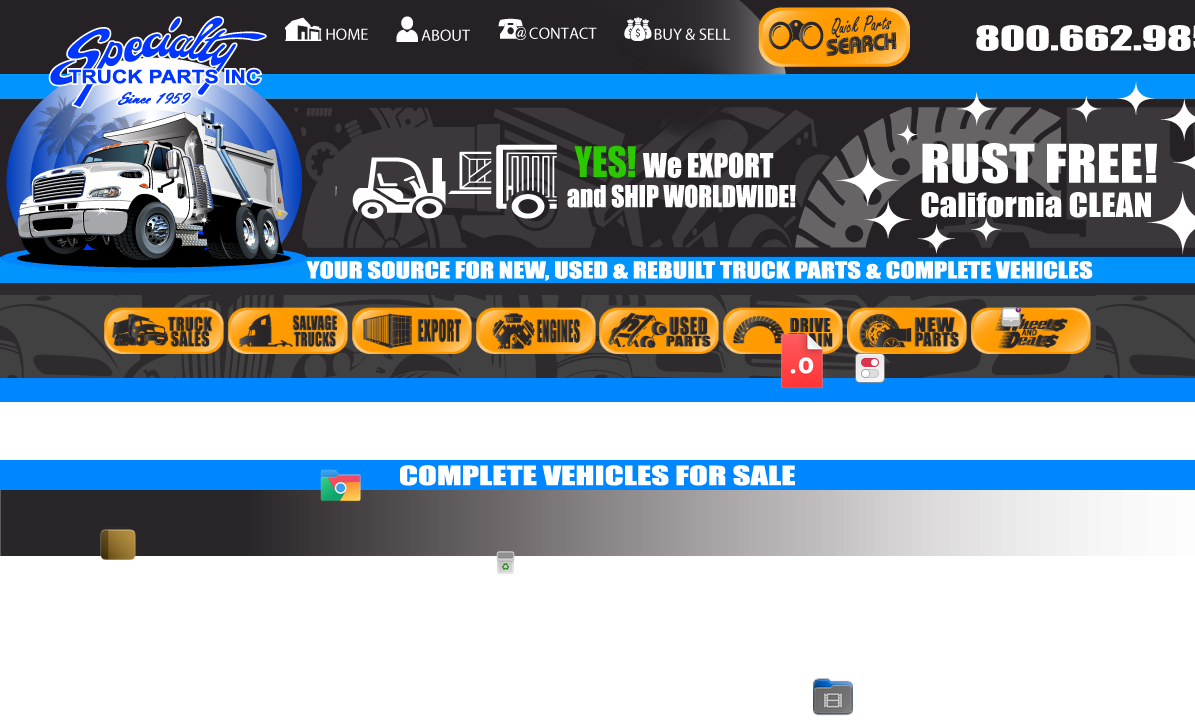  What do you see at coordinates (870, 368) in the screenshot?
I see `open gnome tweaks to customize system settings` at bounding box center [870, 368].